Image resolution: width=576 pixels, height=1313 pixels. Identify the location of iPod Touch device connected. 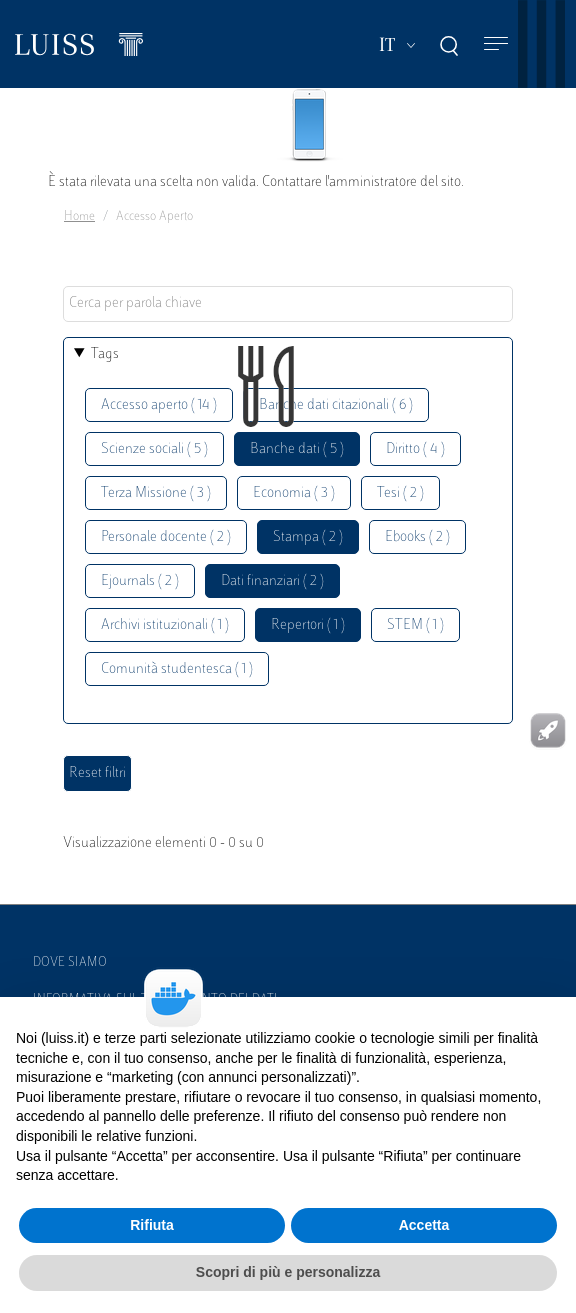
(309, 125).